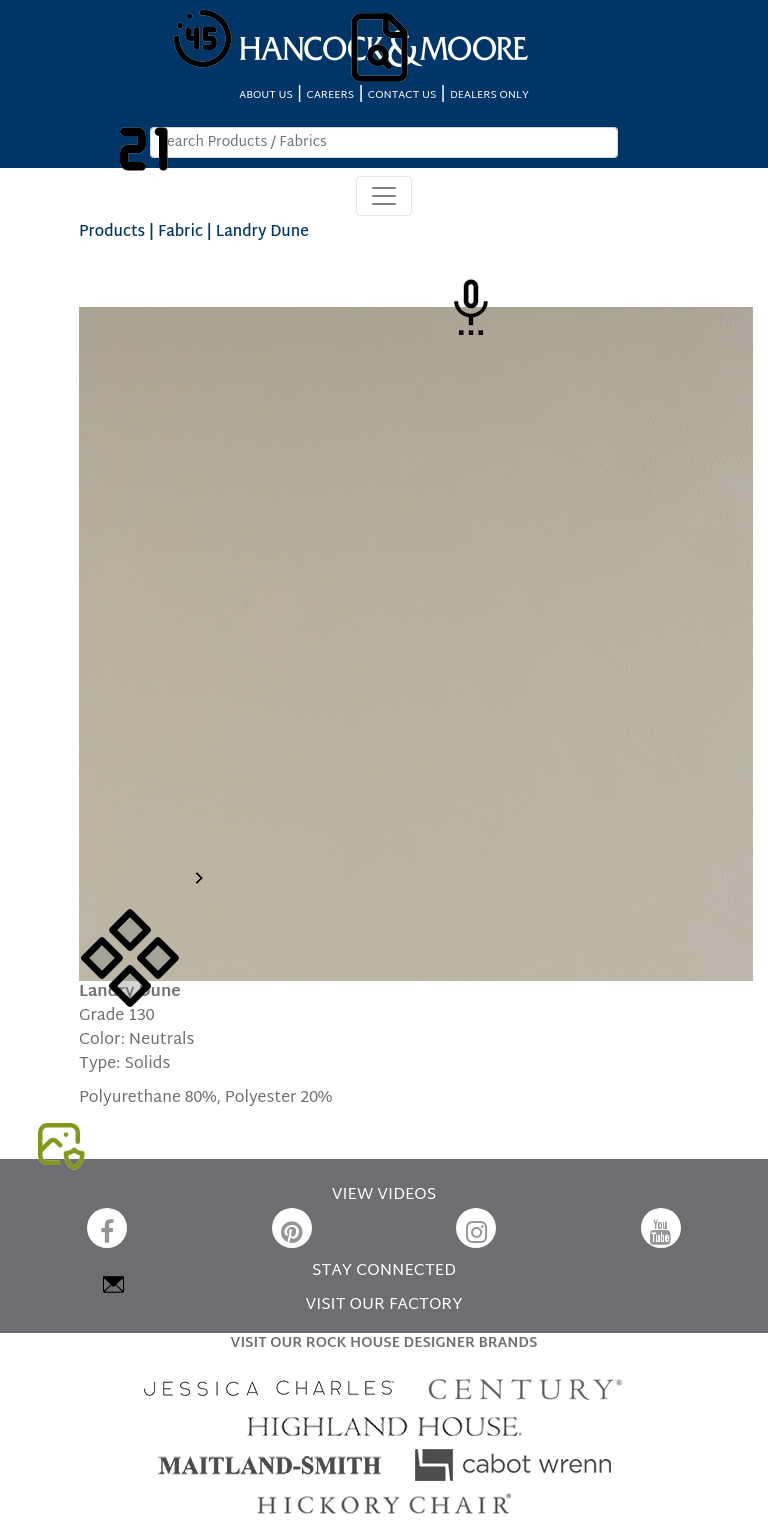  I want to click on indicates 21 notifications or unread items, so click(146, 149).